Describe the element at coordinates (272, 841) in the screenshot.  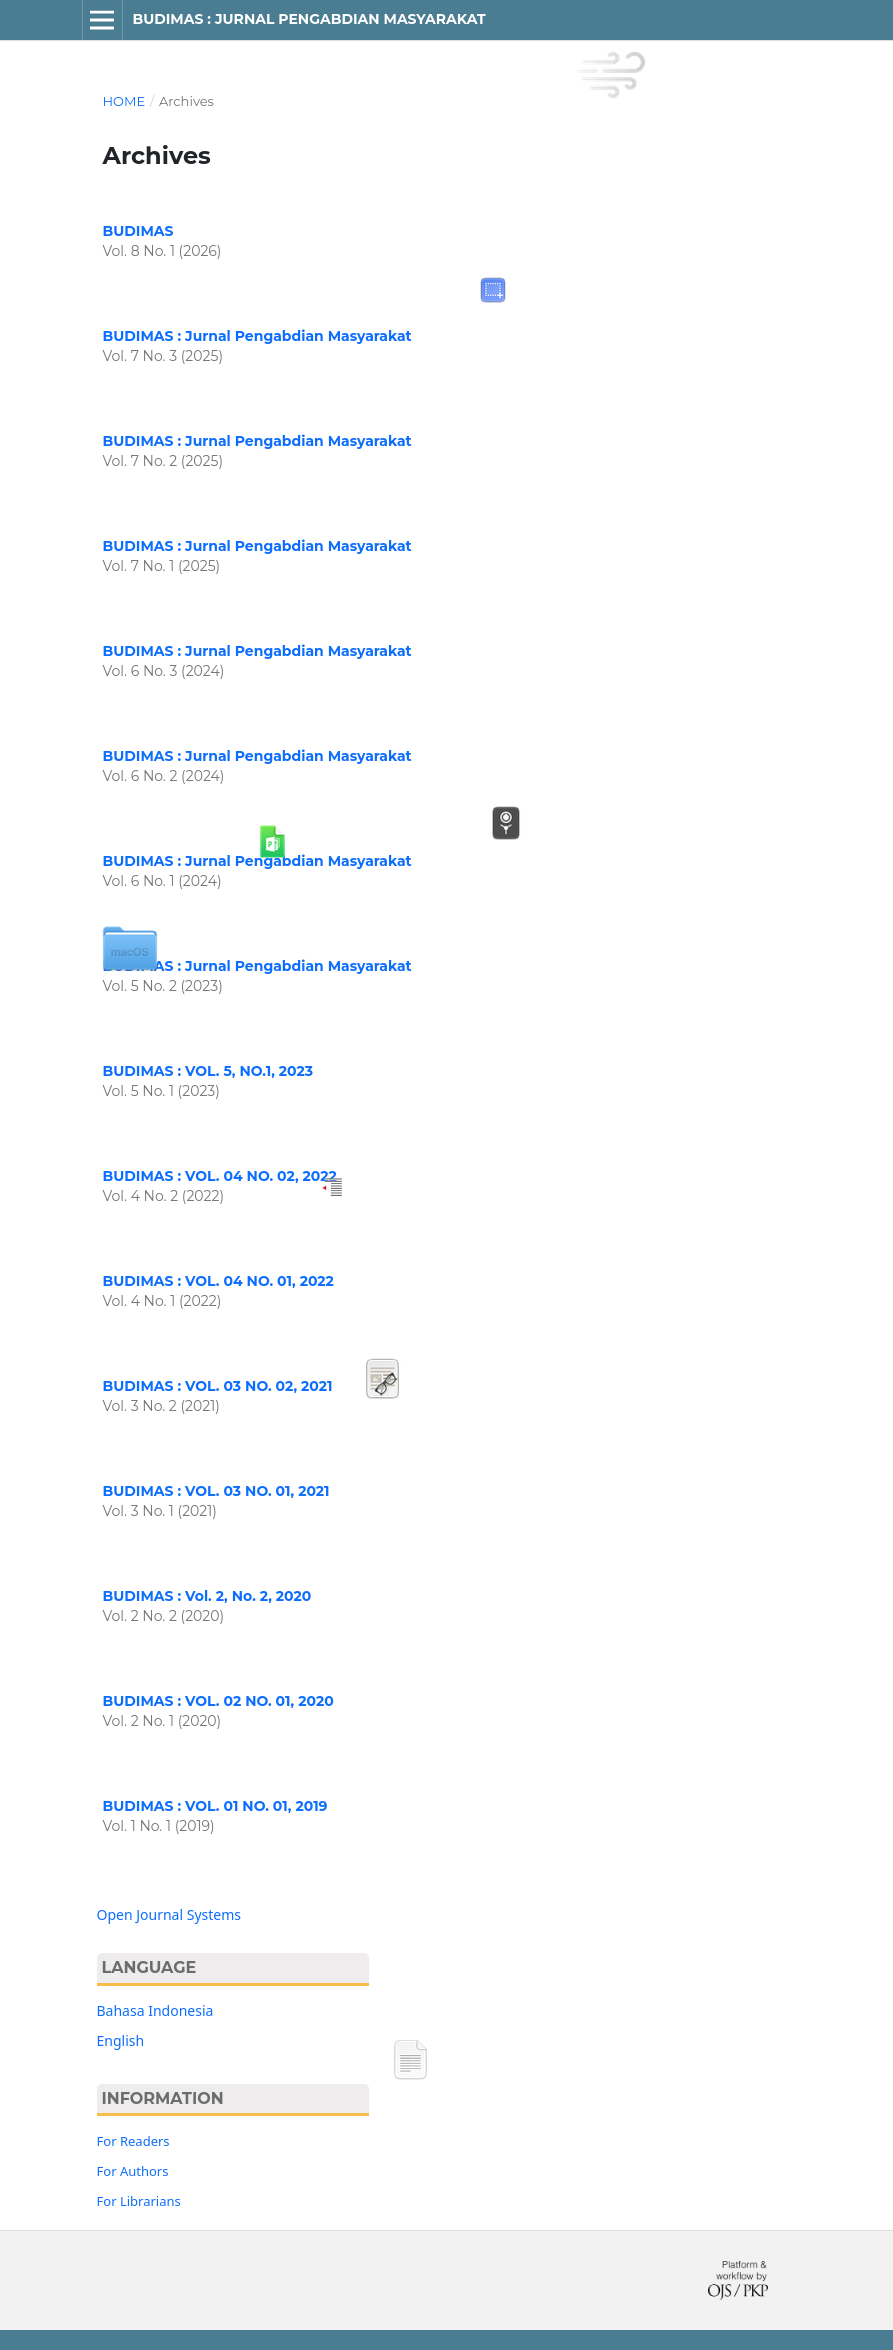
I see `a microsoft publisher document file` at that location.